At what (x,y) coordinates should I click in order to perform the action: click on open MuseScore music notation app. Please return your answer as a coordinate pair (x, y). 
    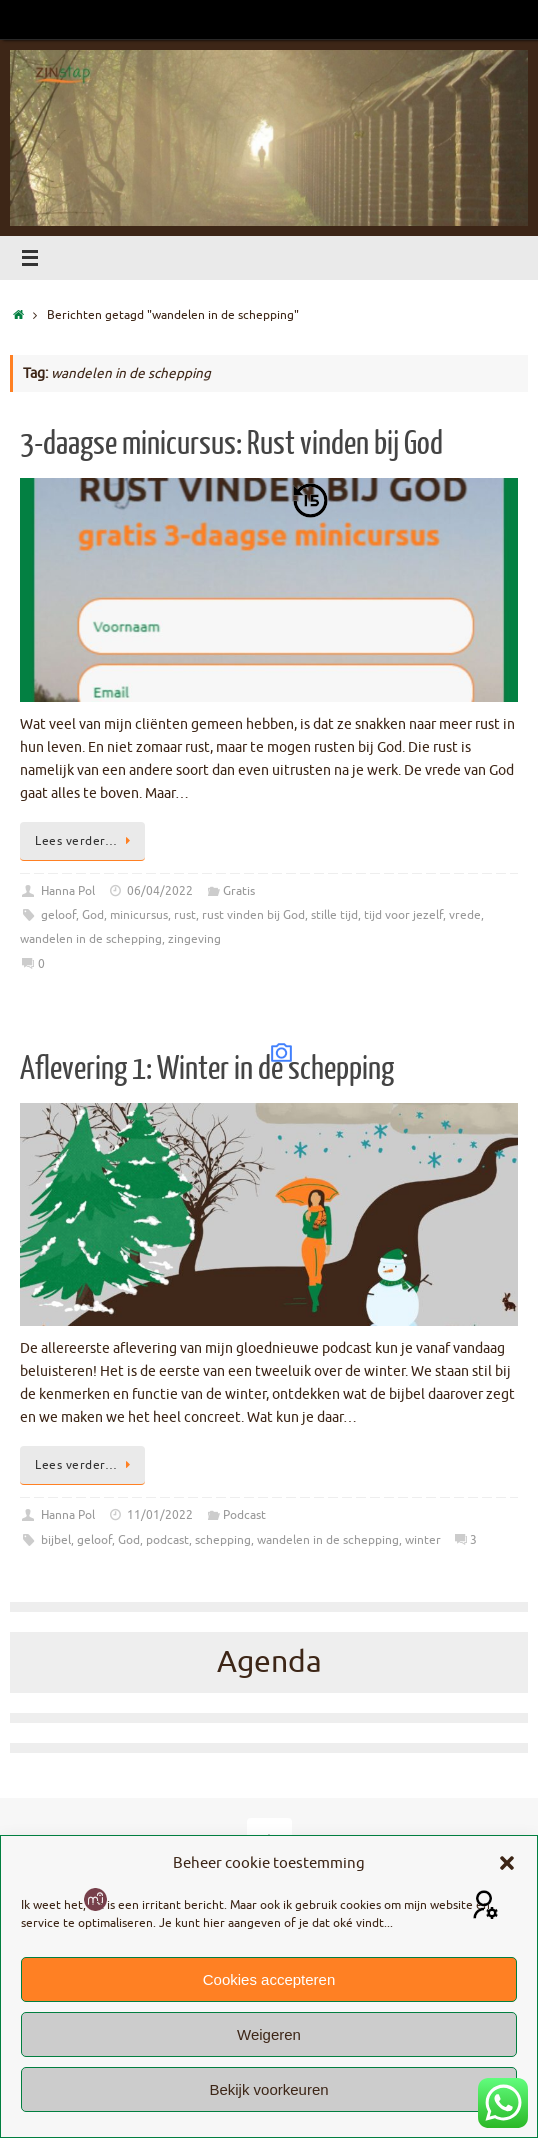
    Looking at the image, I should click on (95, 1899).